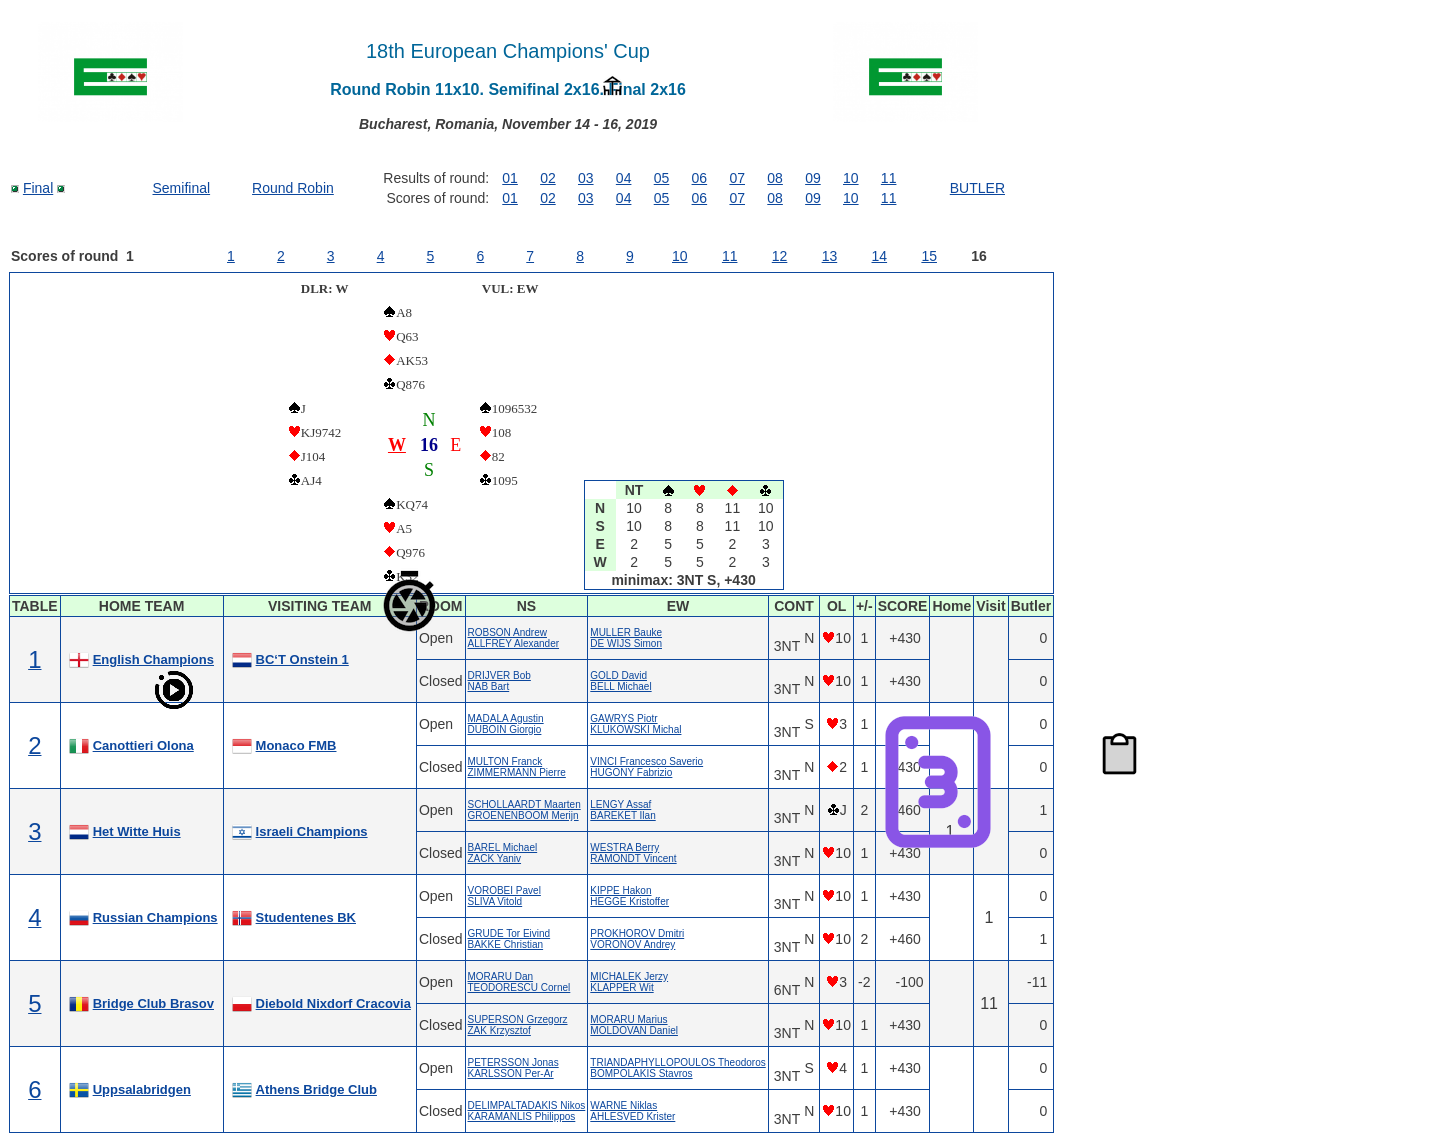 The height and width of the screenshot is (1142, 1440). What do you see at coordinates (174, 690) in the screenshot?
I see `enable motion photos capture` at bounding box center [174, 690].